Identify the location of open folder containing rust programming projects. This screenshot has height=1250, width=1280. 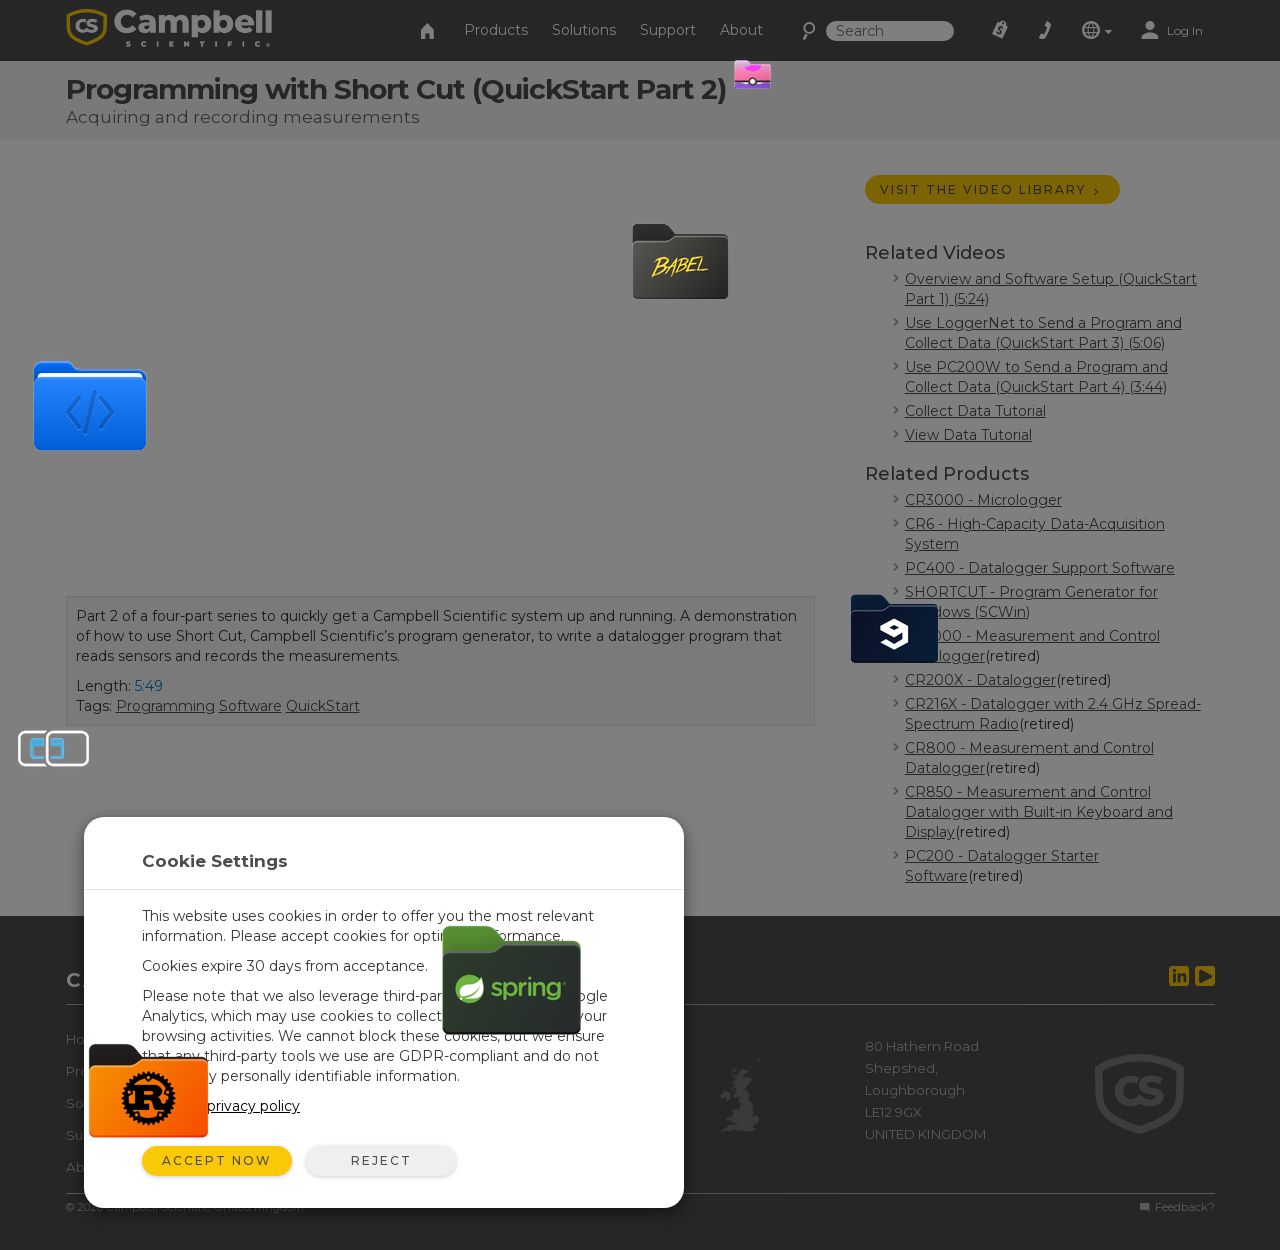
(148, 1094).